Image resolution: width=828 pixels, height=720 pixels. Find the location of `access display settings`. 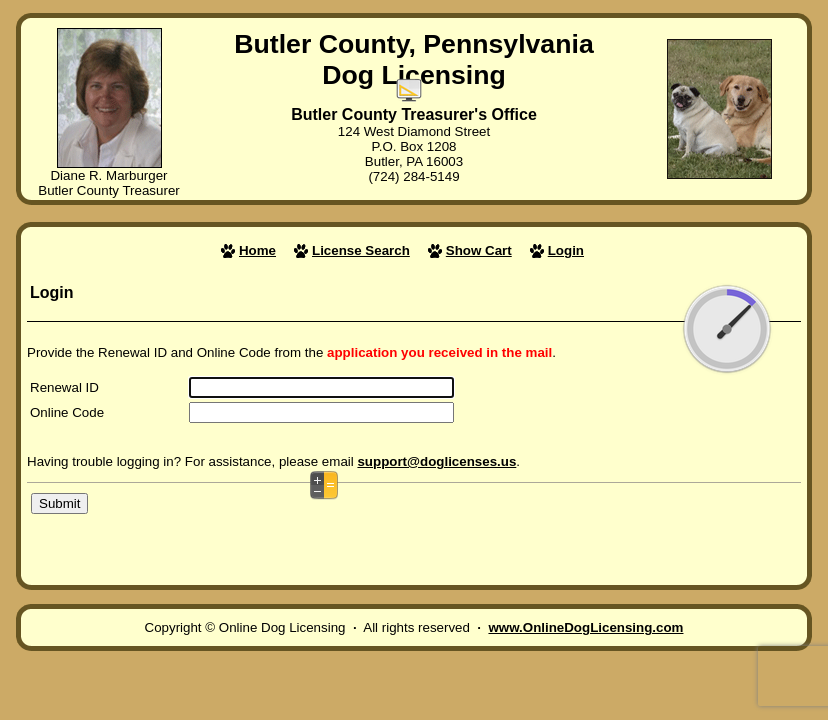

access display settings is located at coordinates (409, 90).